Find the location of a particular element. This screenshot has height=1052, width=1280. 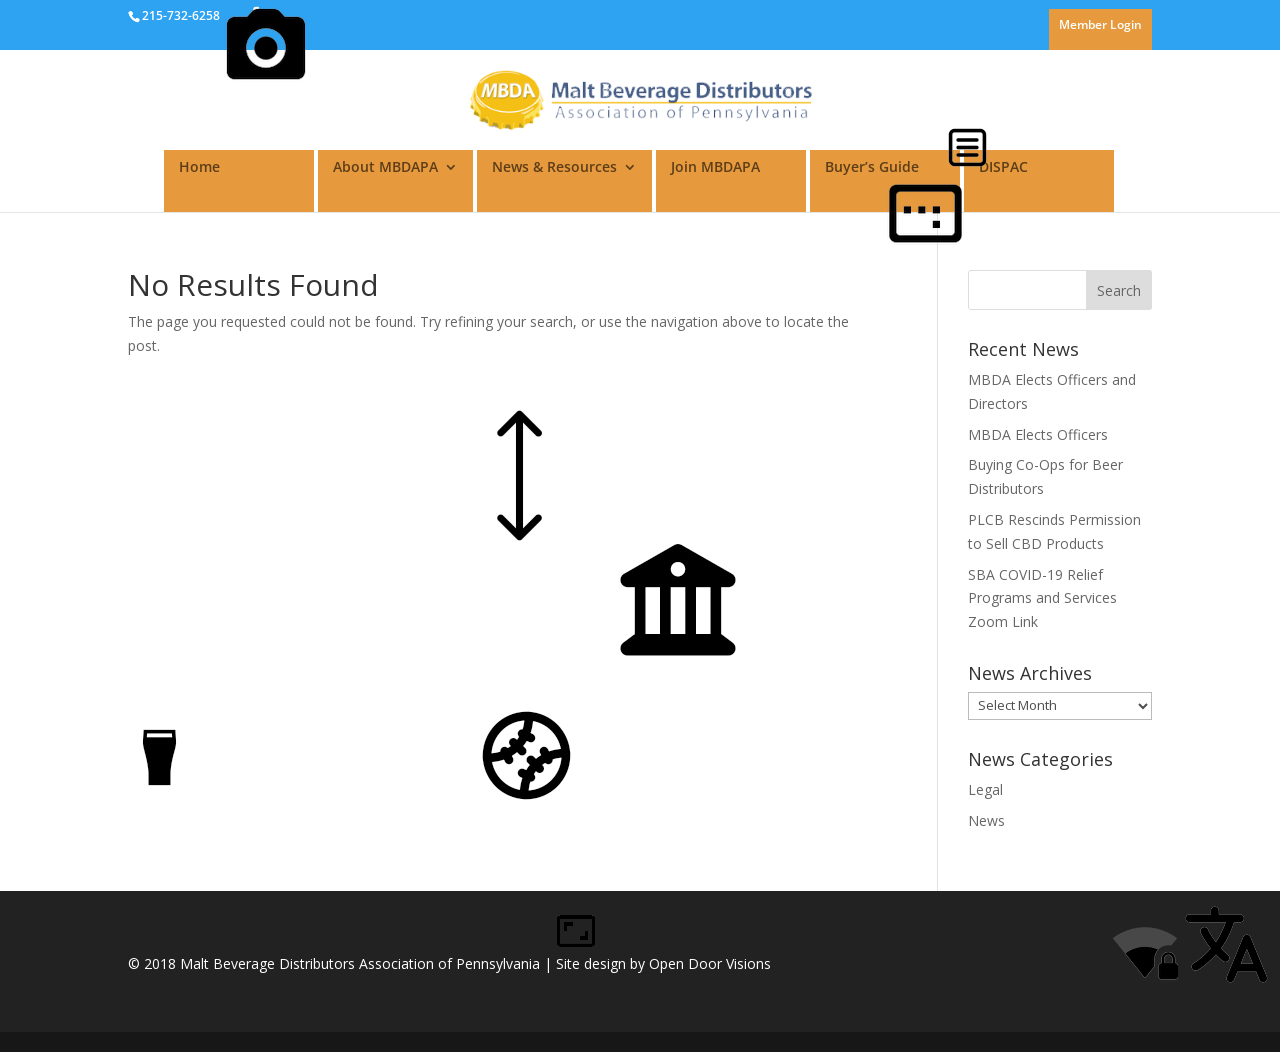

adjust image aspect ratio is located at coordinates (925, 213).